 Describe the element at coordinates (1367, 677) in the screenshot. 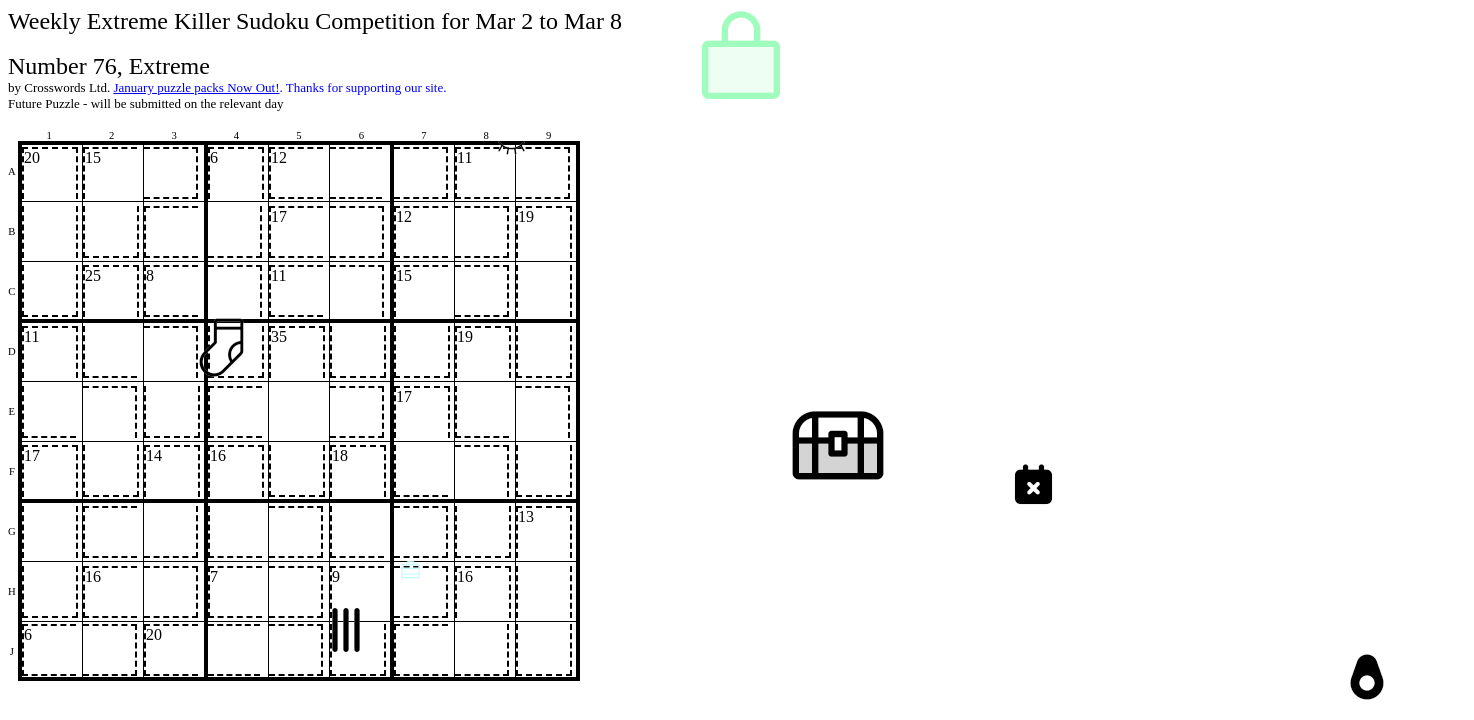

I see `indicates vegetarian or vegan food options` at that location.